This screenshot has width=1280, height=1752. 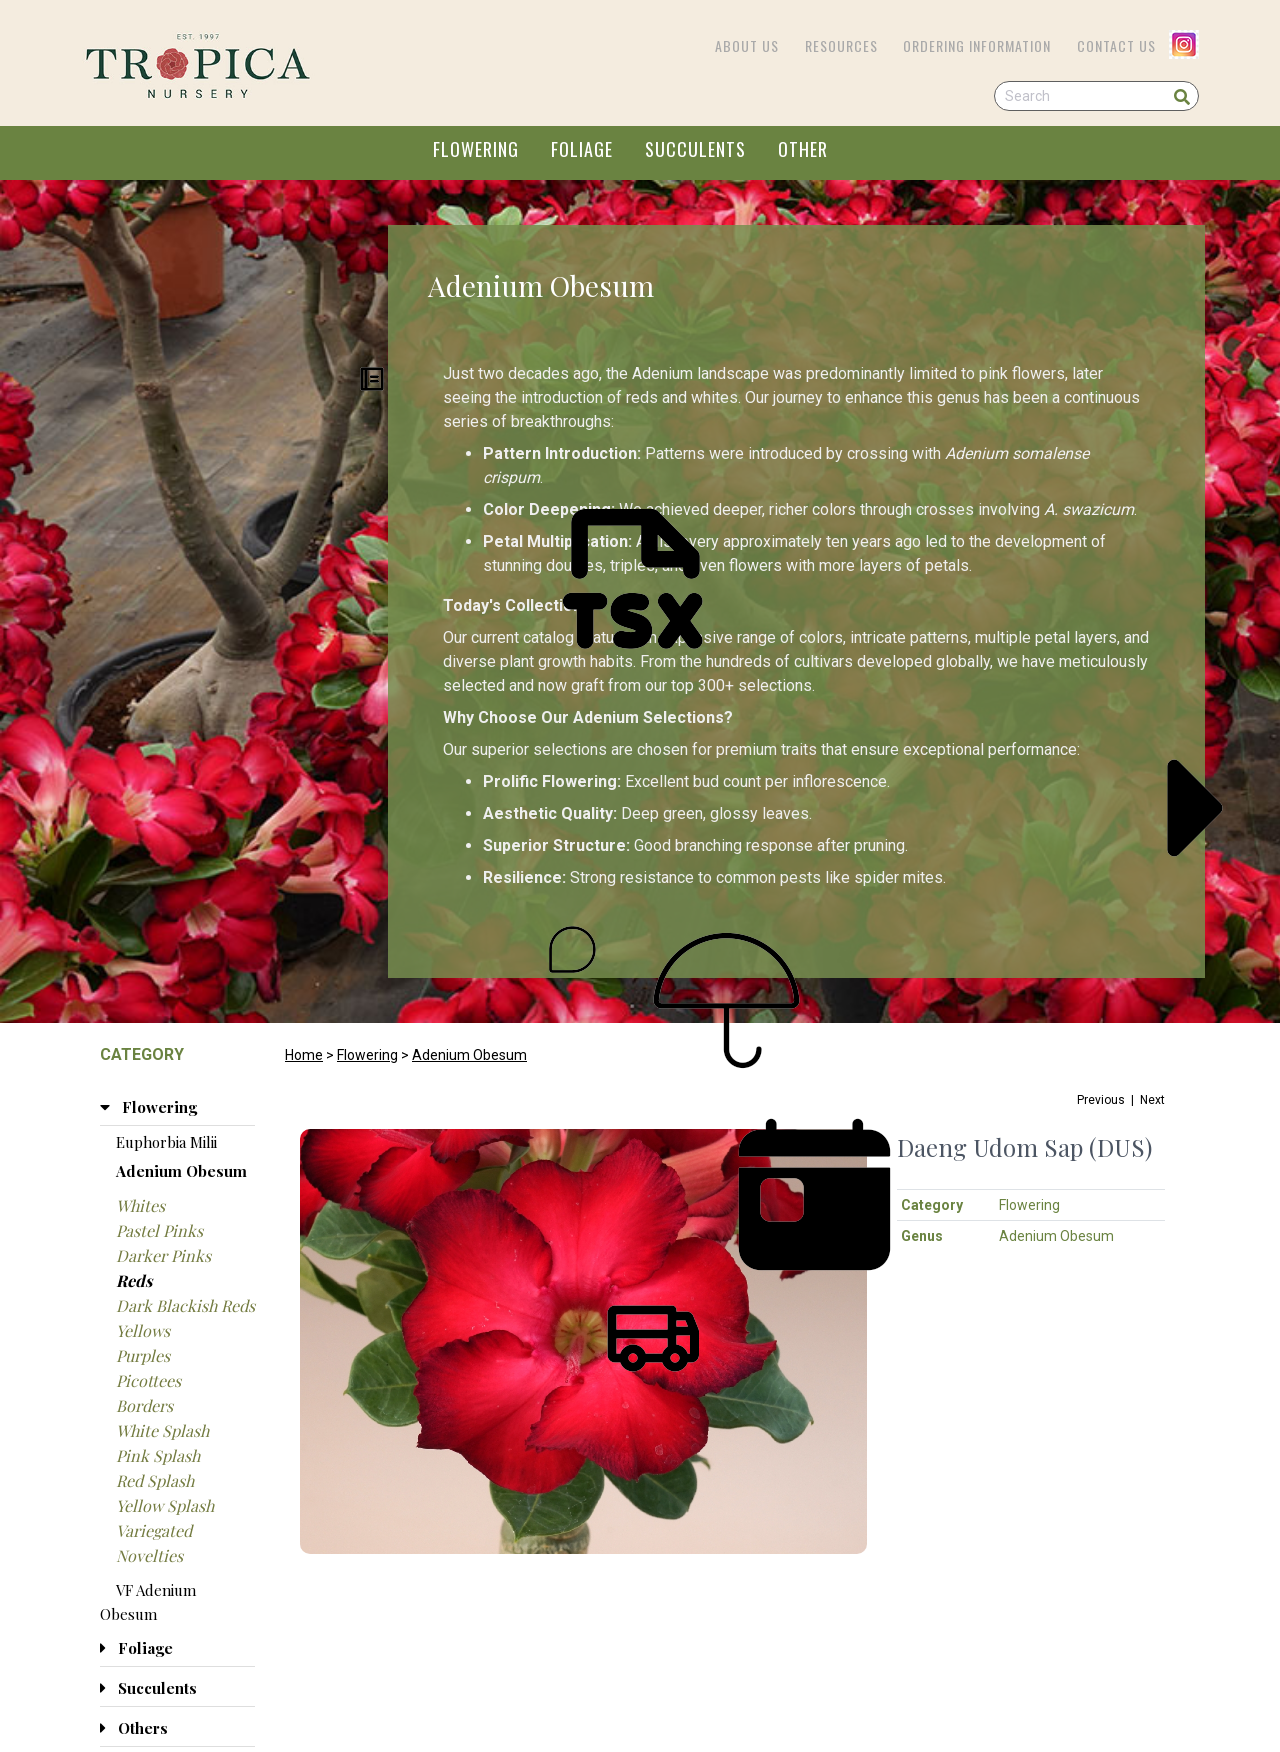 What do you see at coordinates (726, 1000) in the screenshot?
I see `indicates weather protection or rain forecast` at bounding box center [726, 1000].